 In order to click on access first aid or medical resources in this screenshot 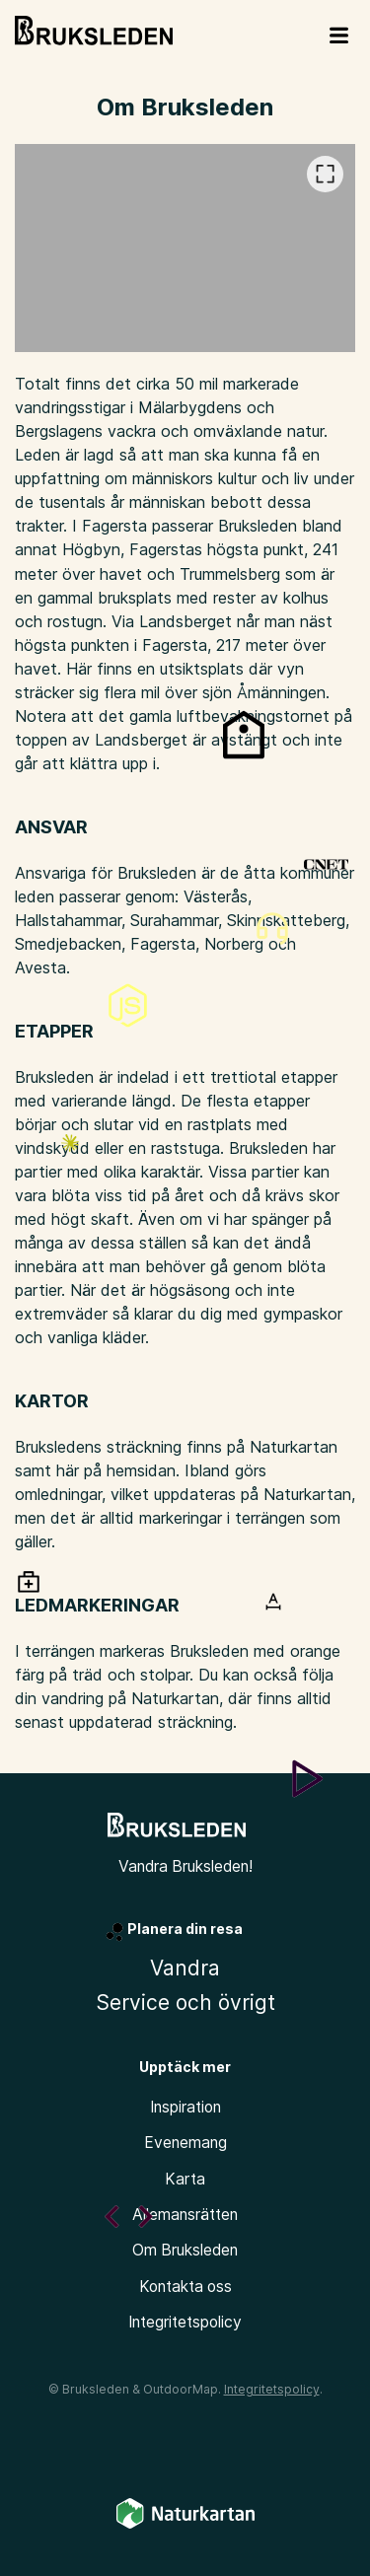, I will do `click(29, 1583)`.